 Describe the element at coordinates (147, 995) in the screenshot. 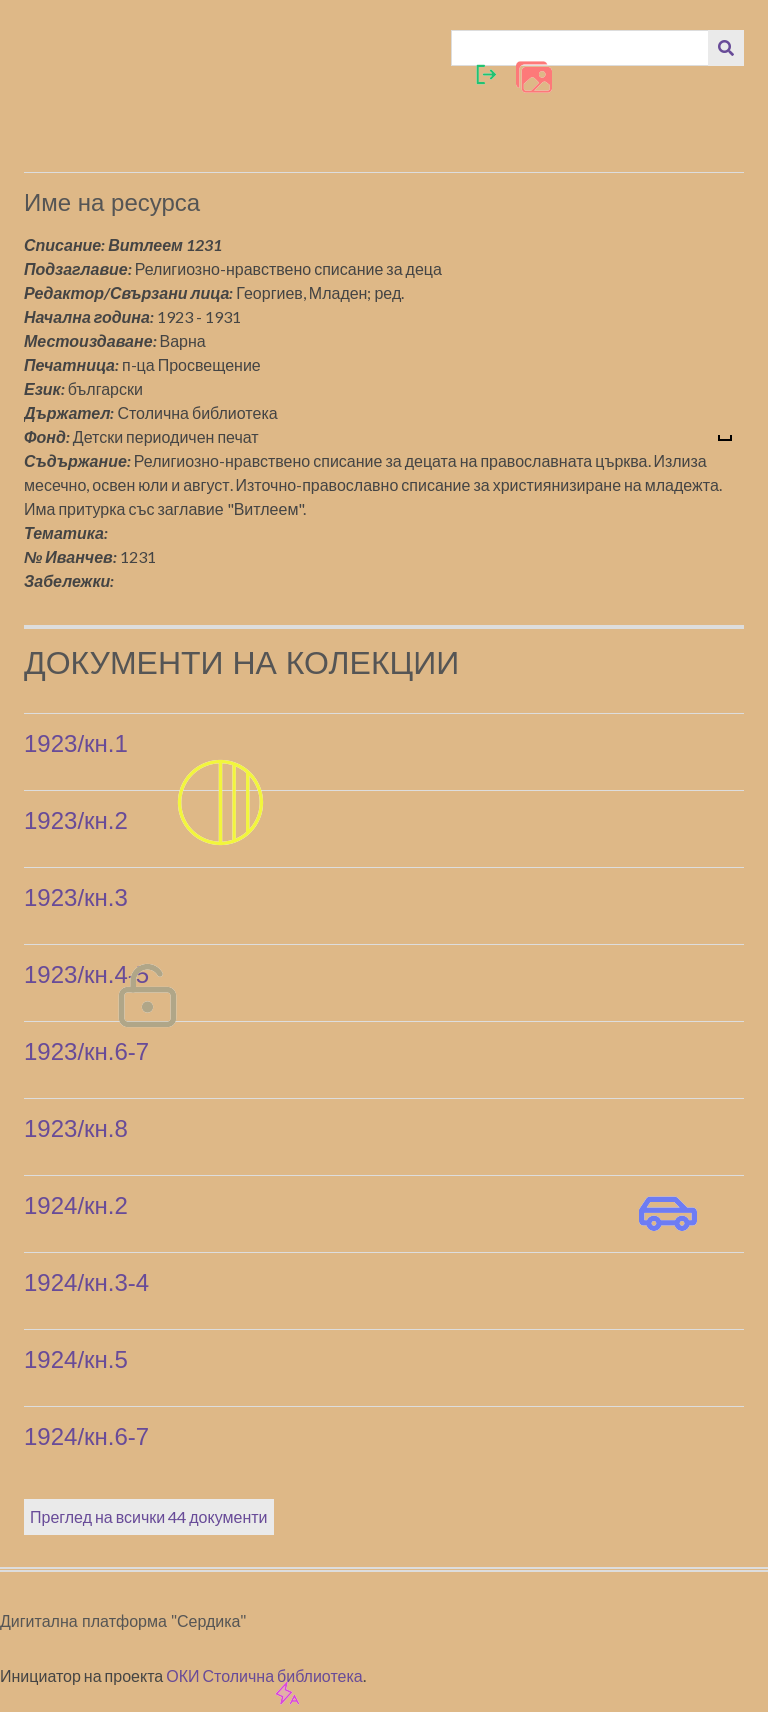

I see `unlock or access secured content` at that location.